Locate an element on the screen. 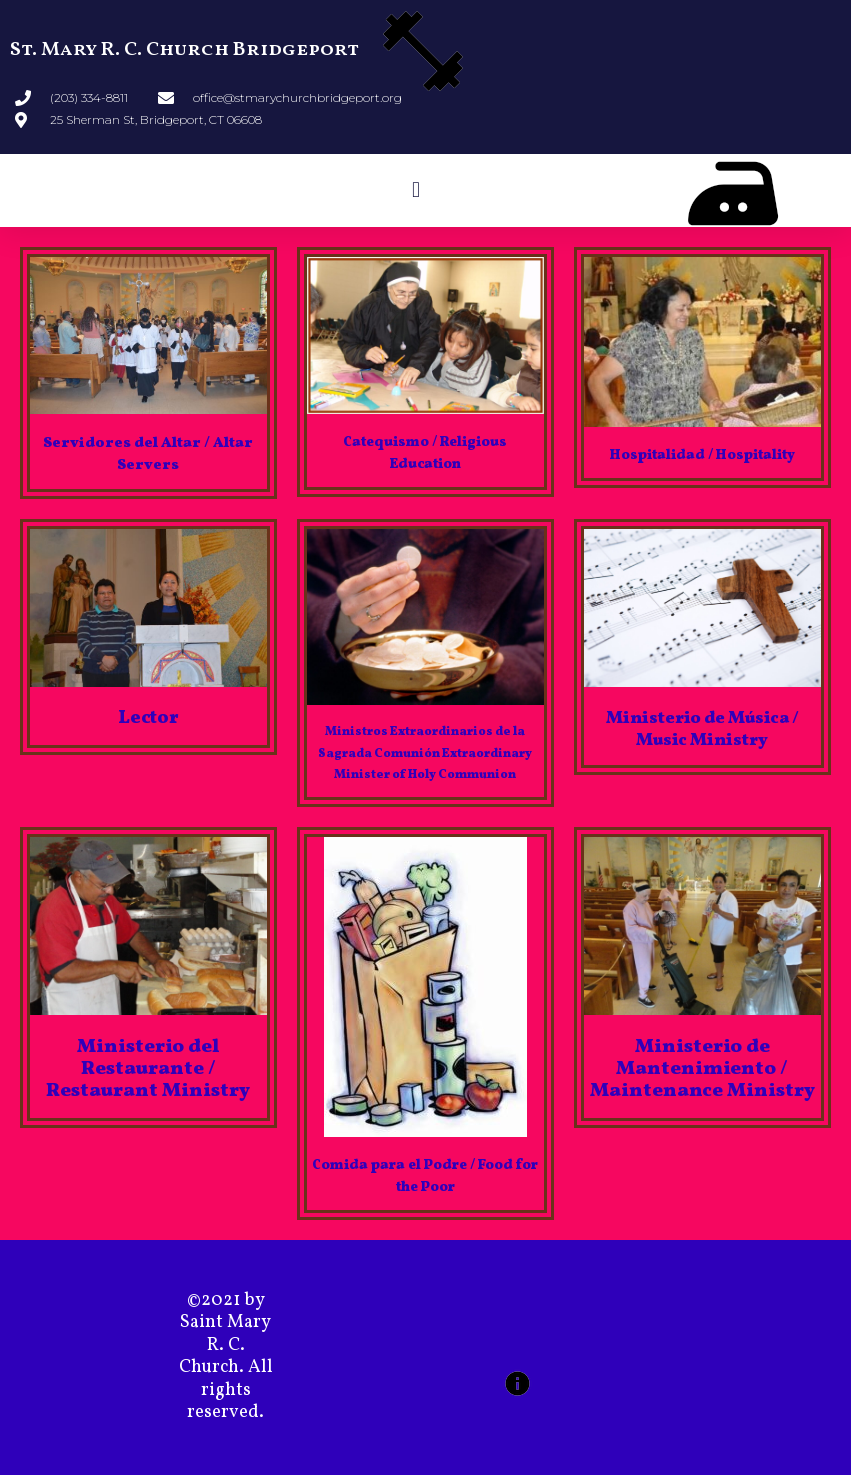 The height and width of the screenshot is (1475, 851). access fitness or workout features is located at coordinates (423, 51).